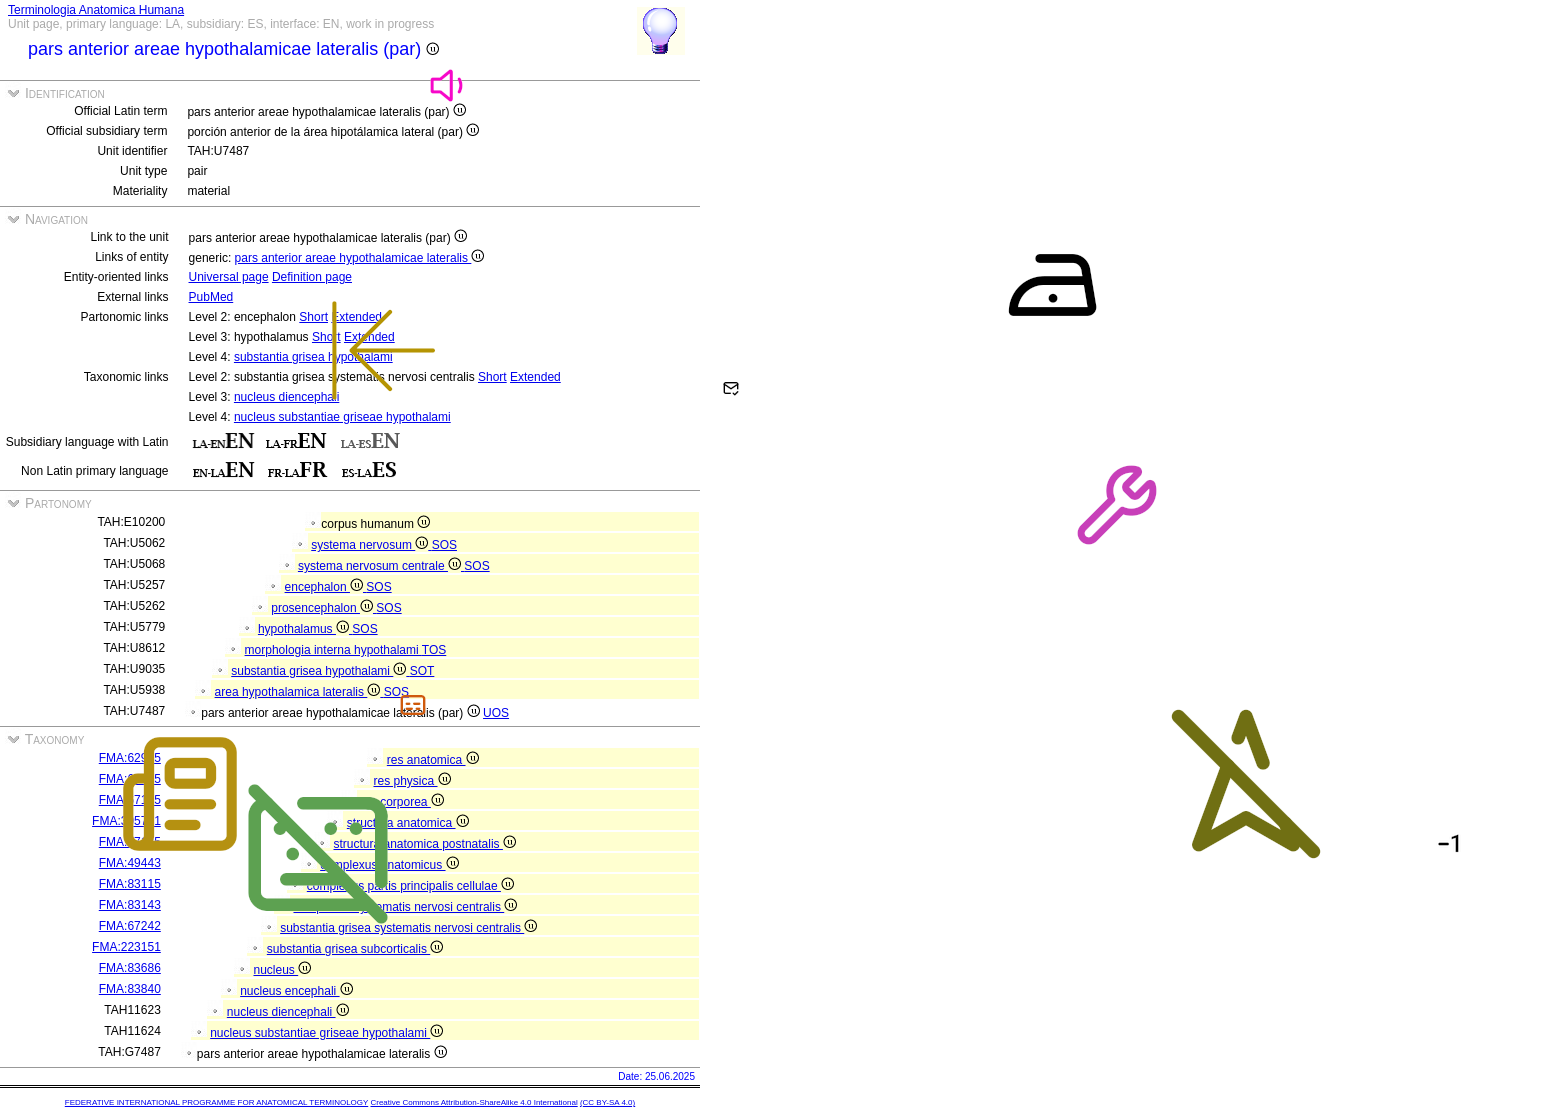 The image size is (1568, 1115). What do you see at coordinates (446, 85) in the screenshot?
I see `adjust audio to low volume level` at bounding box center [446, 85].